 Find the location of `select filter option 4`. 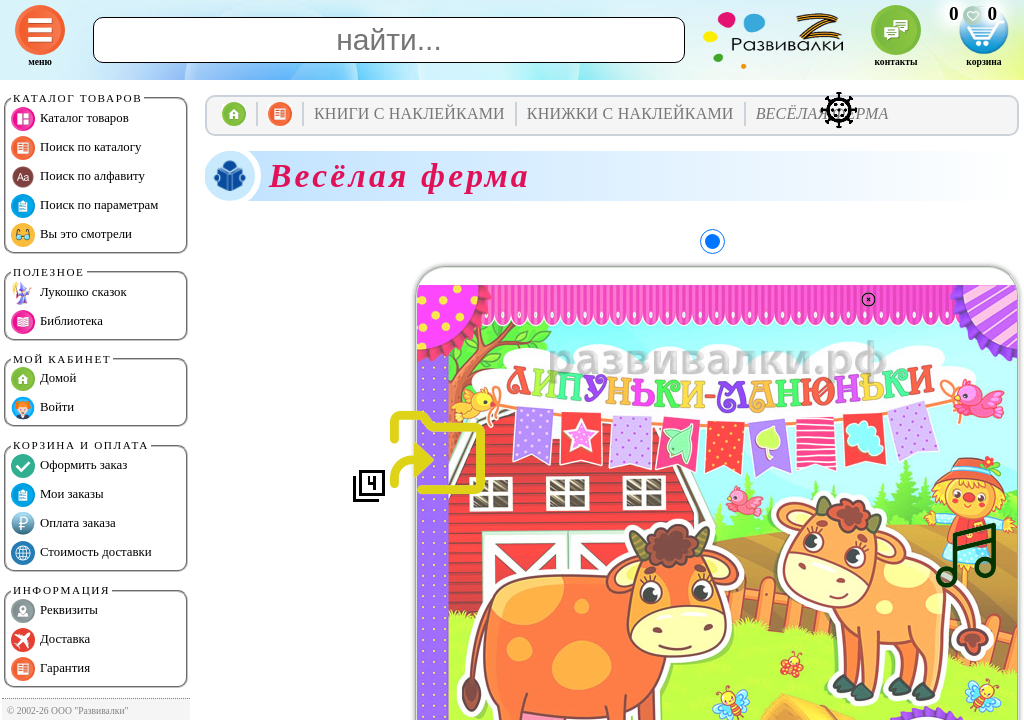

select filter option 4 is located at coordinates (369, 486).